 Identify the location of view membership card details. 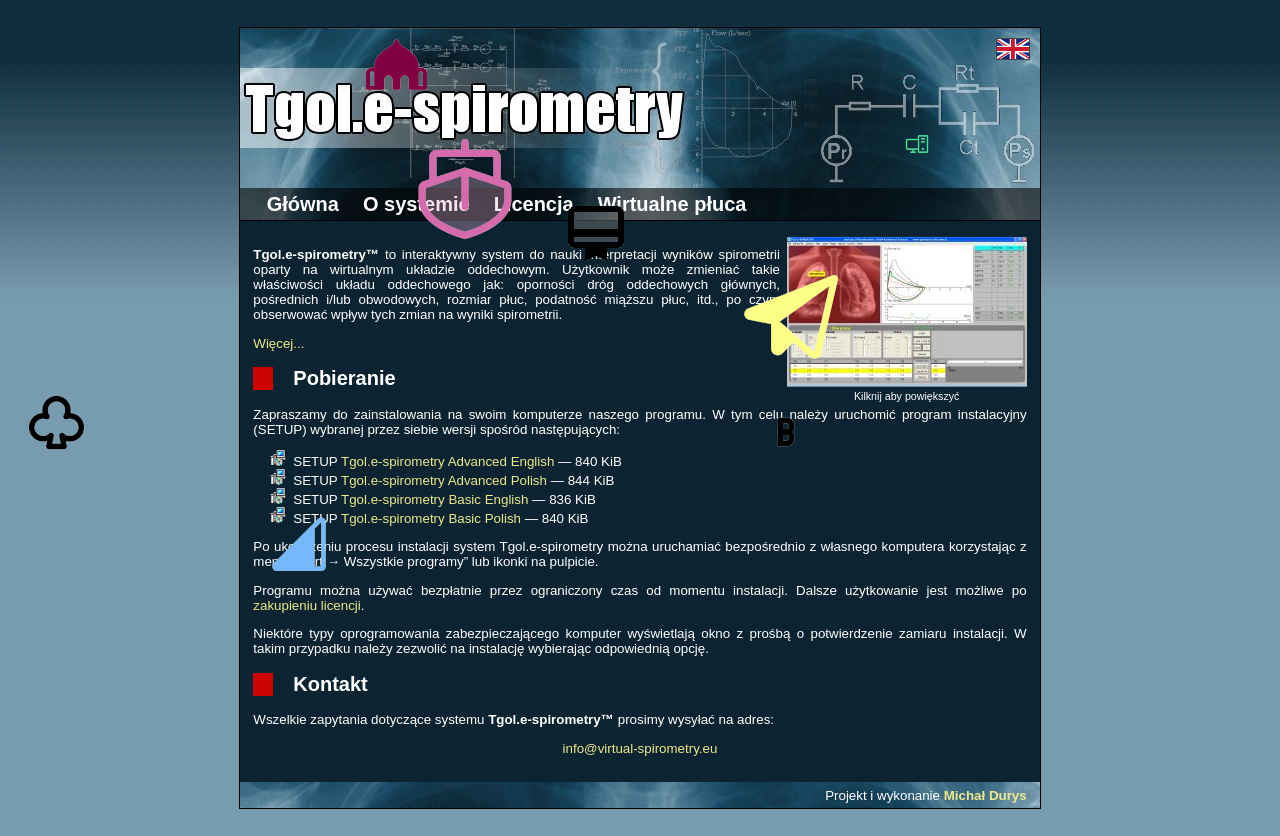
(596, 234).